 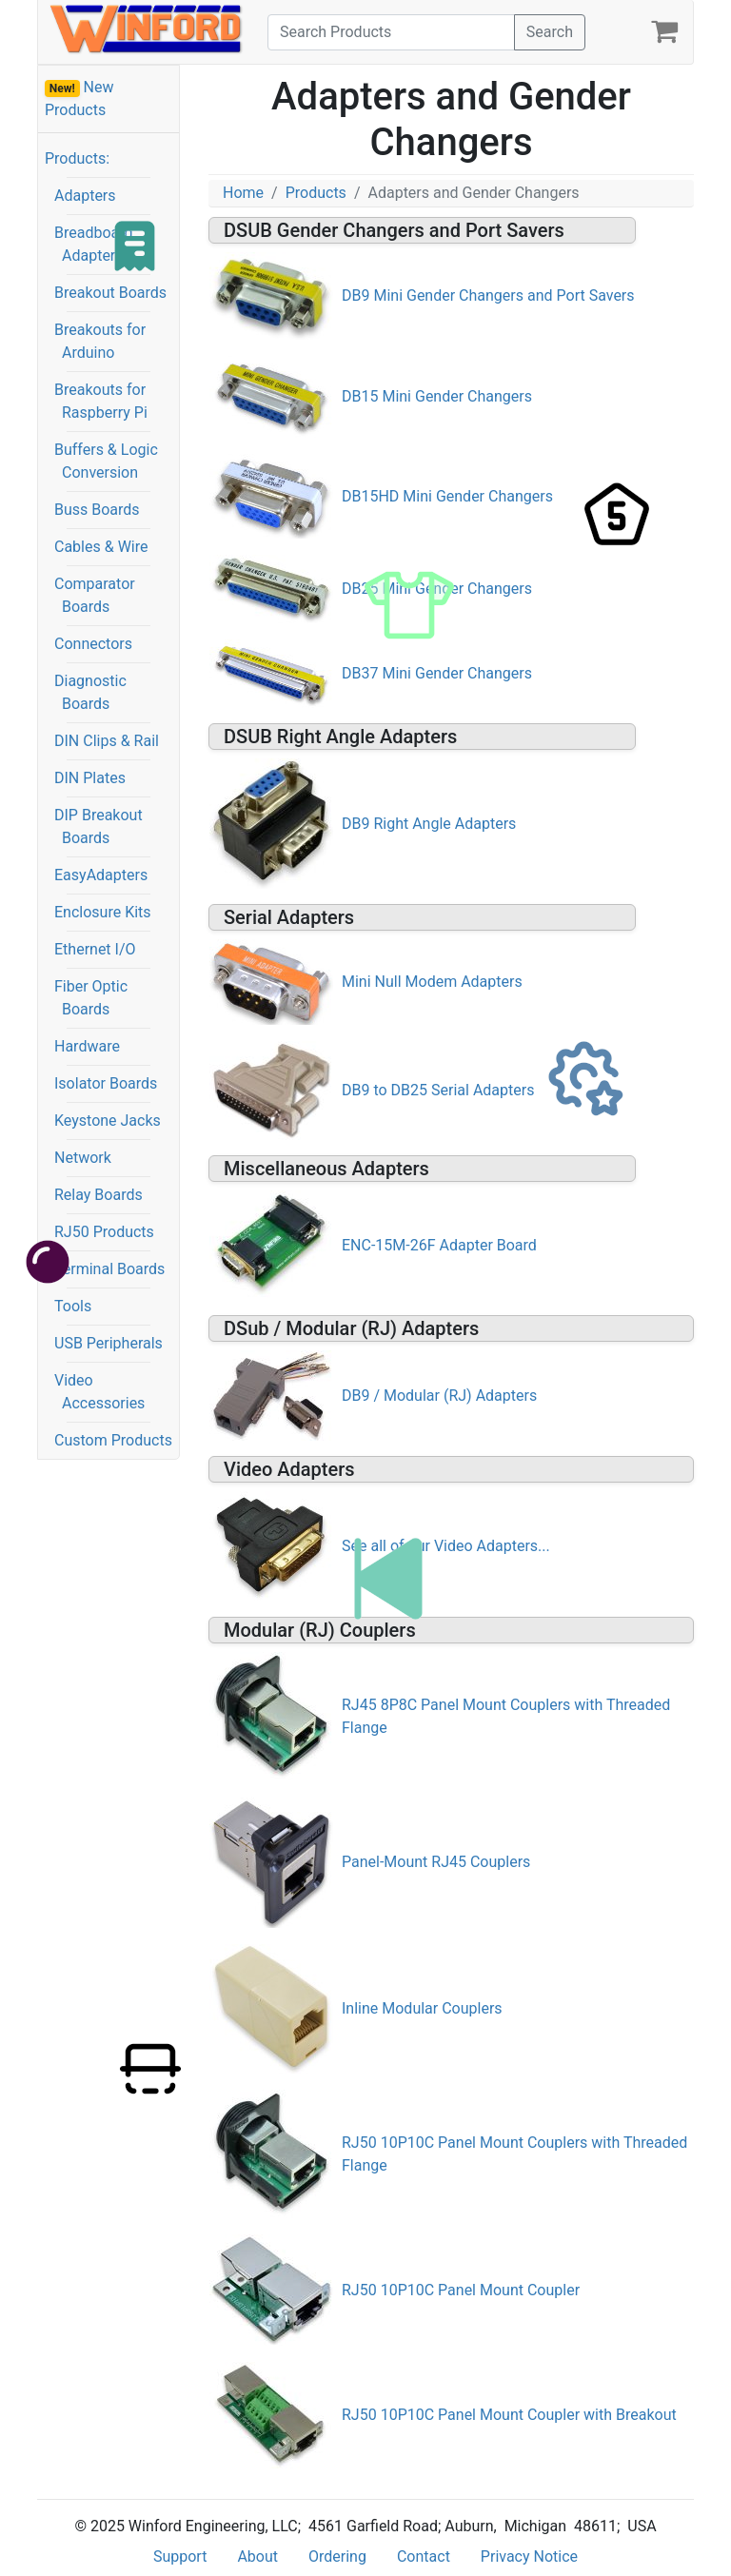 What do you see at coordinates (48, 1262) in the screenshot?
I see `apply inner shadow effect to top-left corner` at bounding box center [48, 1262].